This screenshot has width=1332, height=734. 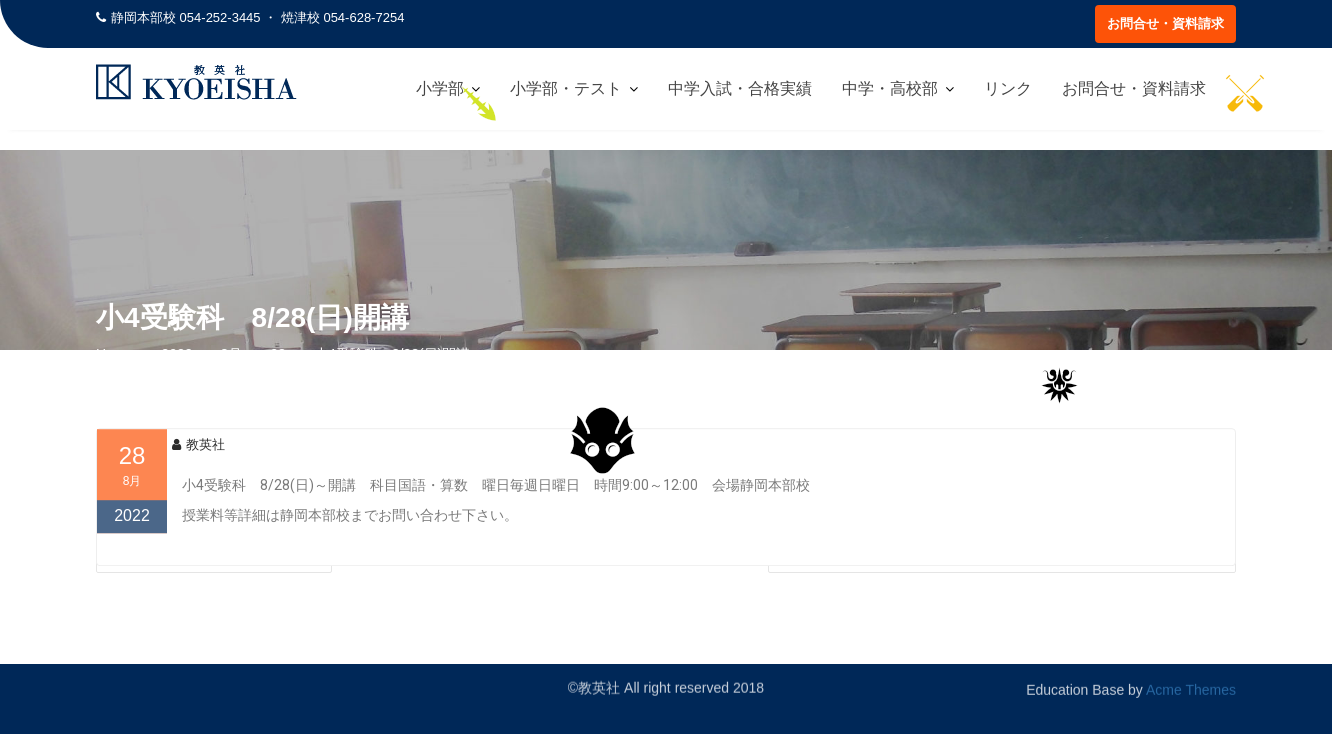 I want to click on select triton or sea creature character, so click(x=602, y=440).